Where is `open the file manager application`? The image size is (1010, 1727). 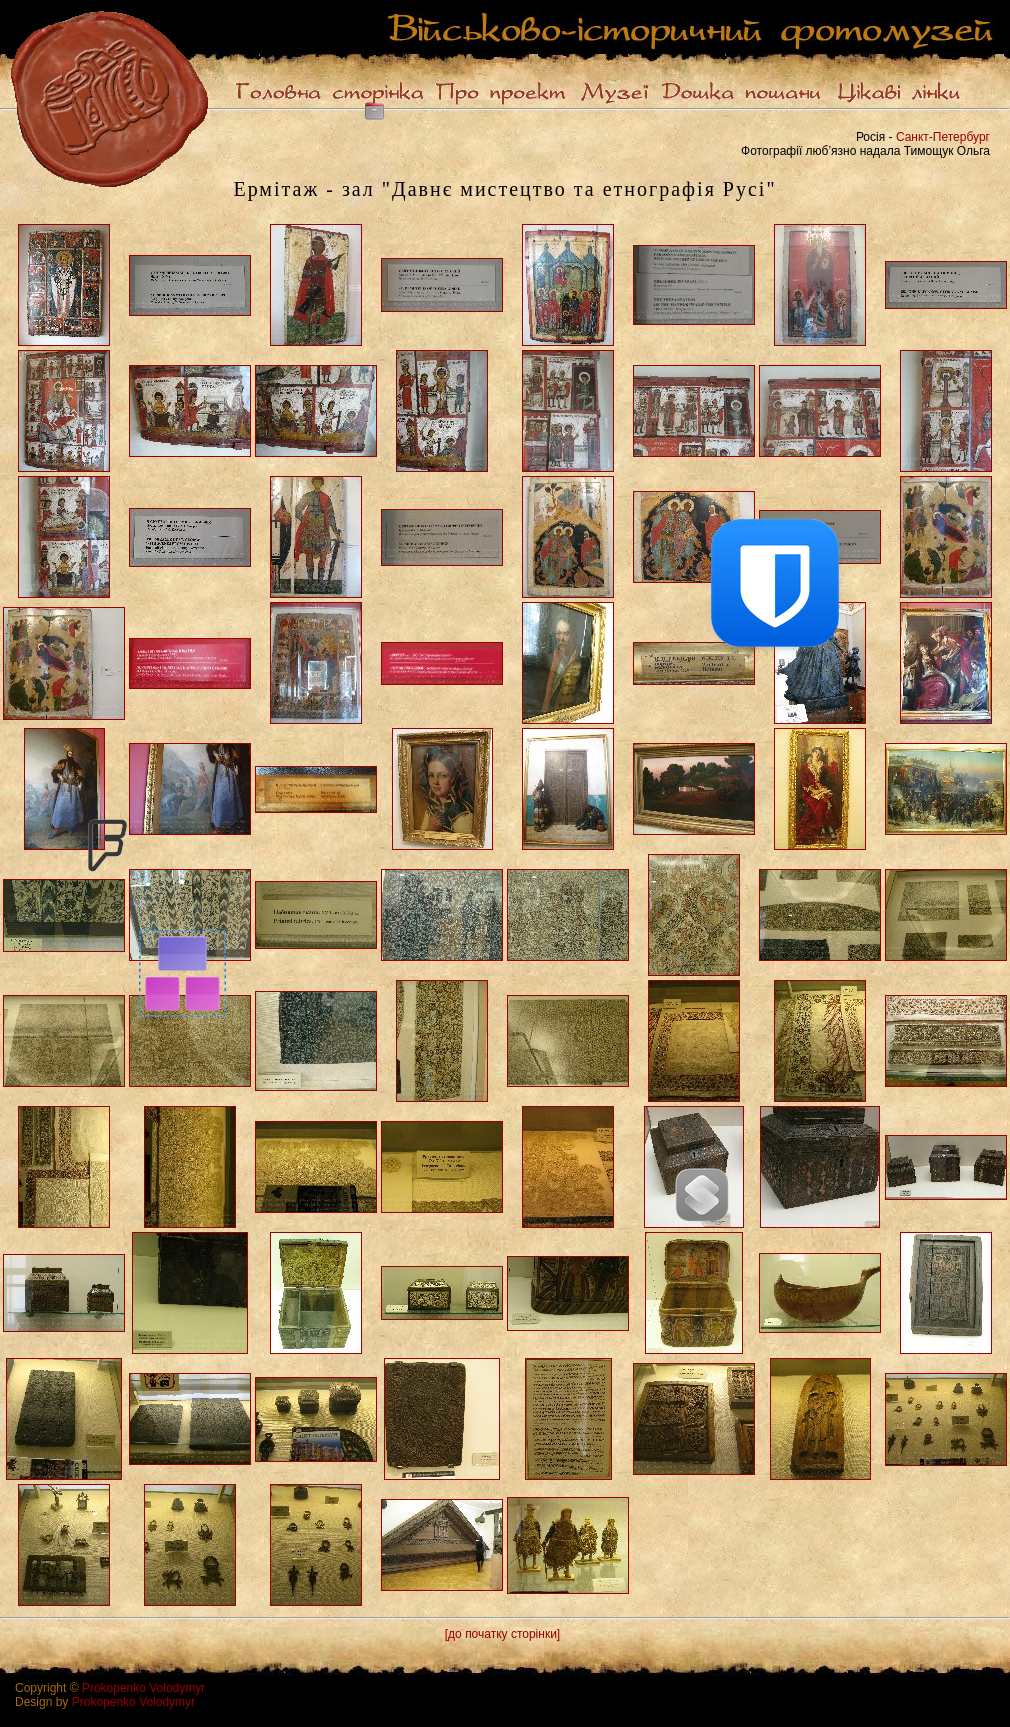
open the file manager application is located at coordinates (374, 110).